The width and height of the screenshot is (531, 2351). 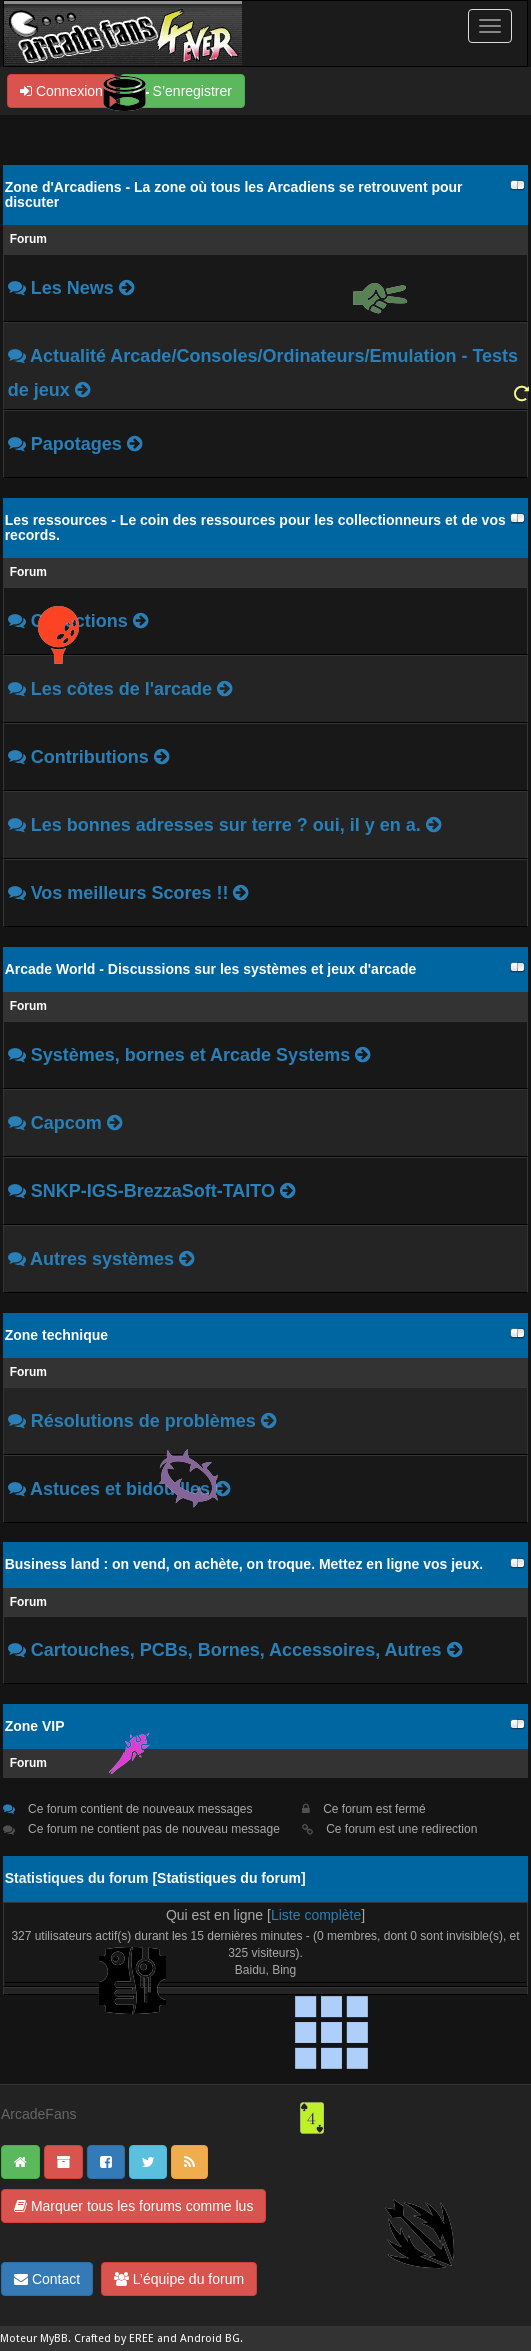 I want to click on indicates a religious or Easter-themed game element, so click(x=188, y=1478).